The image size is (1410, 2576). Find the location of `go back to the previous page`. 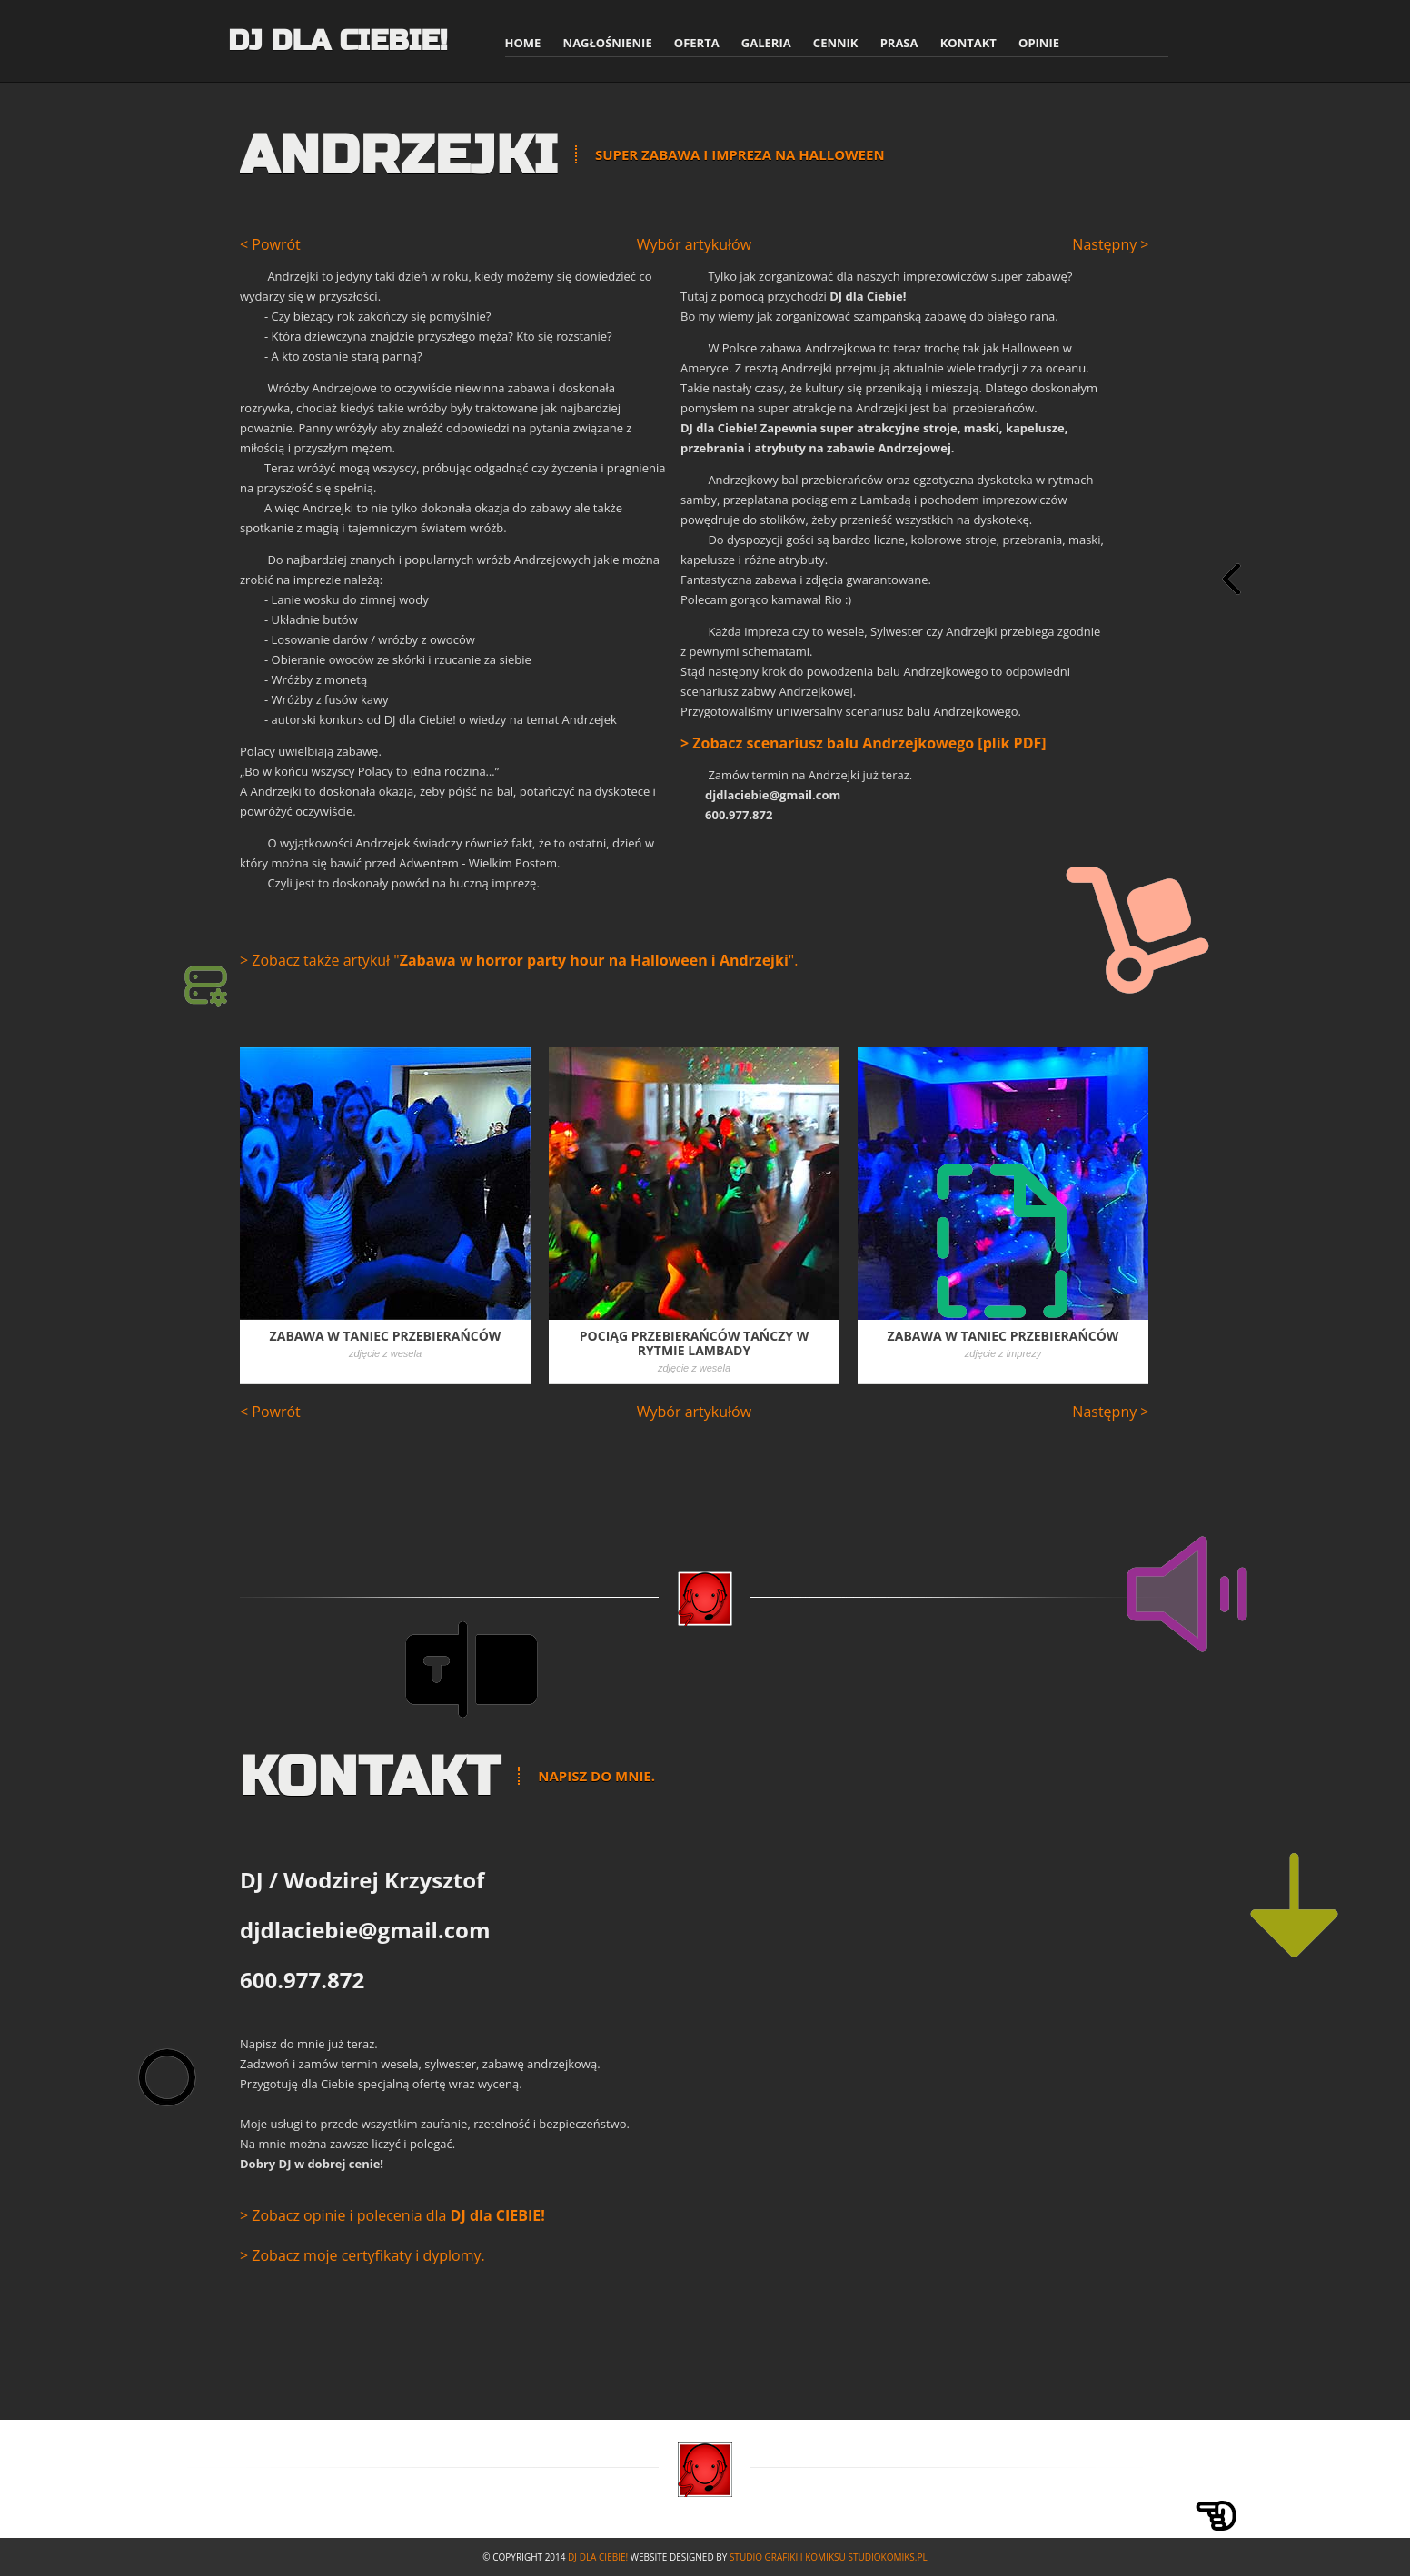

go back to the previous page is located at coordinates (1234, 579).